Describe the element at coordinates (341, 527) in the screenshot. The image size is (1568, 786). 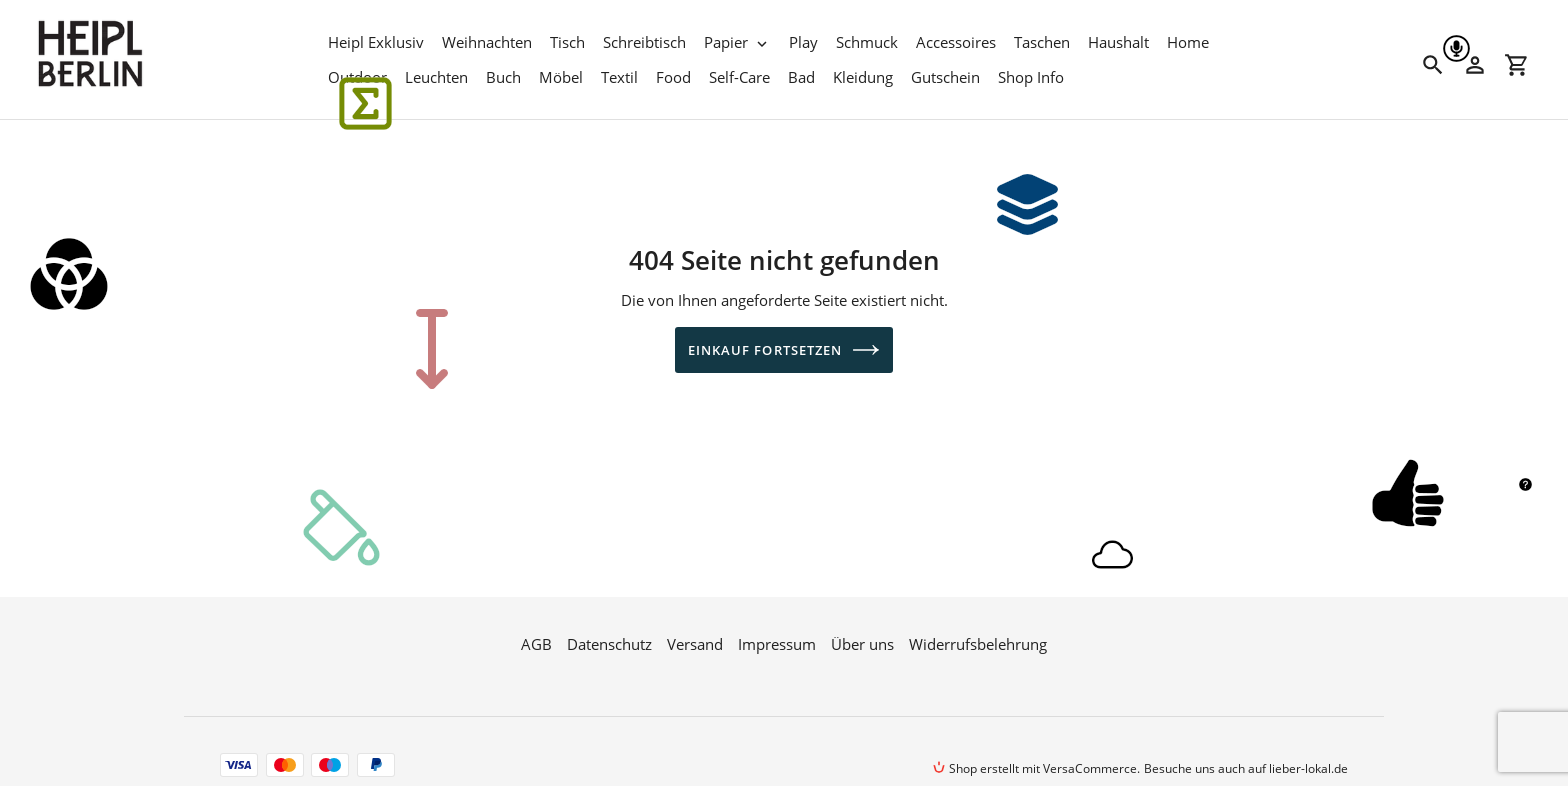
I see `fill an area with color` at that location.